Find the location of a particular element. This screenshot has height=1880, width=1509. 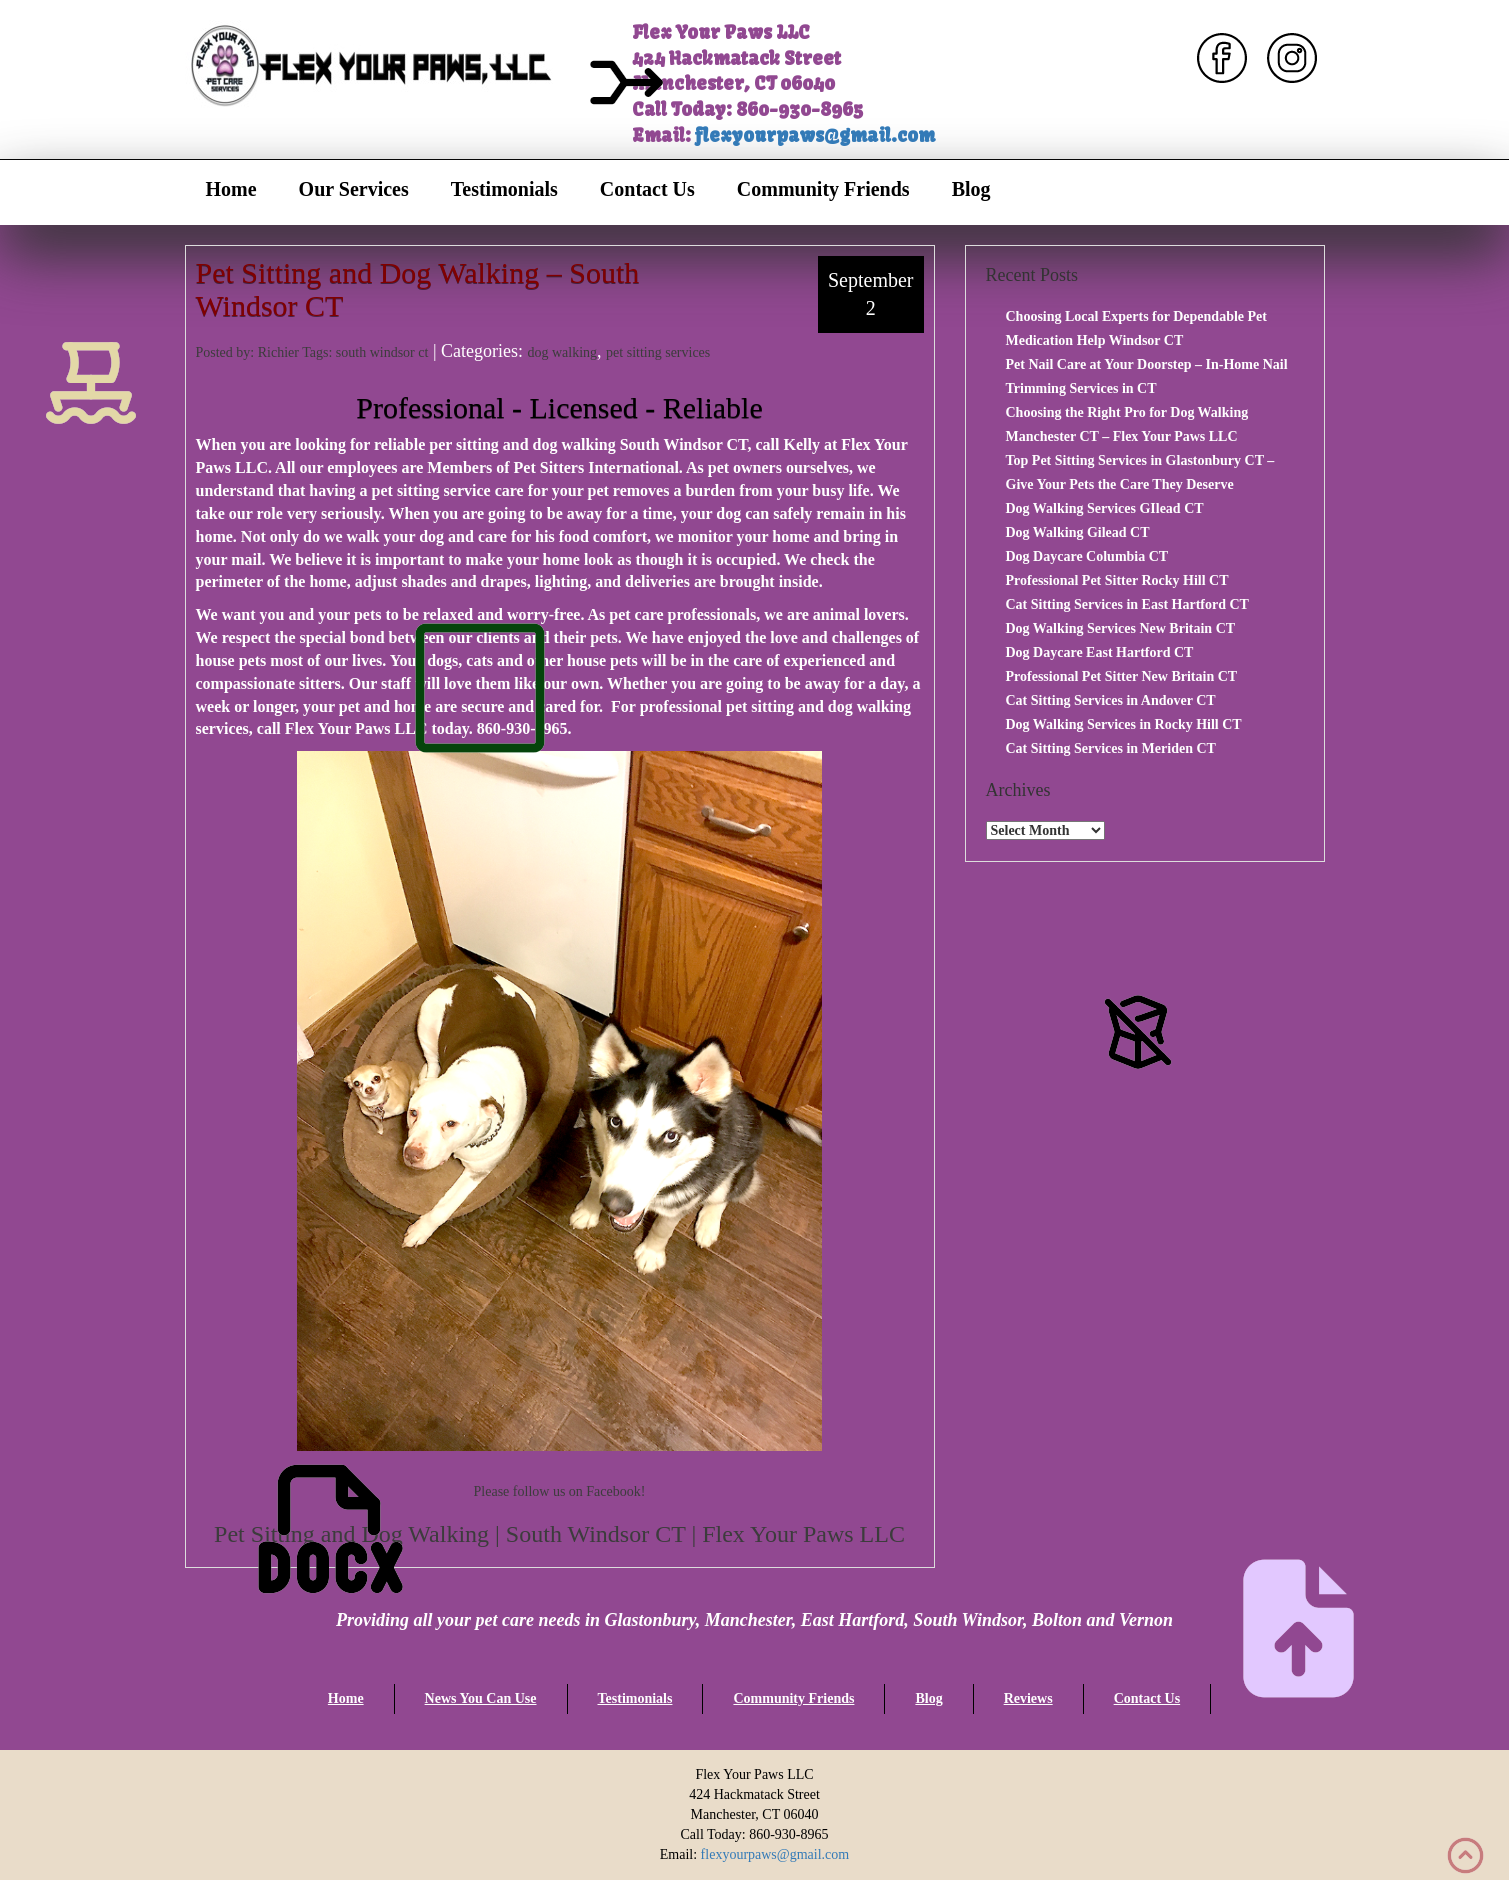

merge or combine selected items is located at coordinates (626, 82).